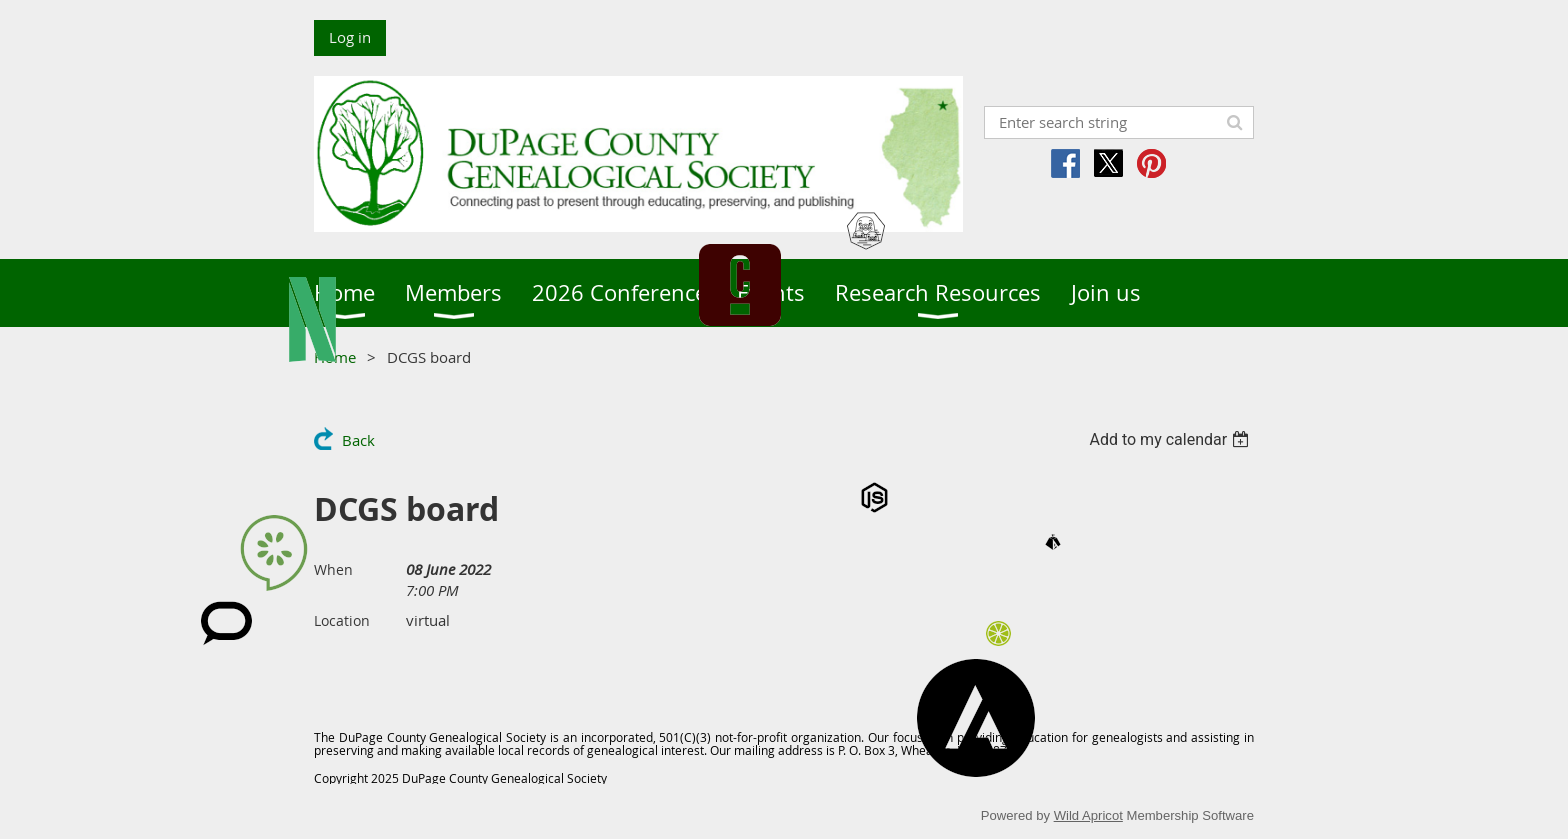 This screenshot has width=1568, height=839. Describe the element at coordinates (312, 319) in the screenshot. I see `open Netflix app` at that location.